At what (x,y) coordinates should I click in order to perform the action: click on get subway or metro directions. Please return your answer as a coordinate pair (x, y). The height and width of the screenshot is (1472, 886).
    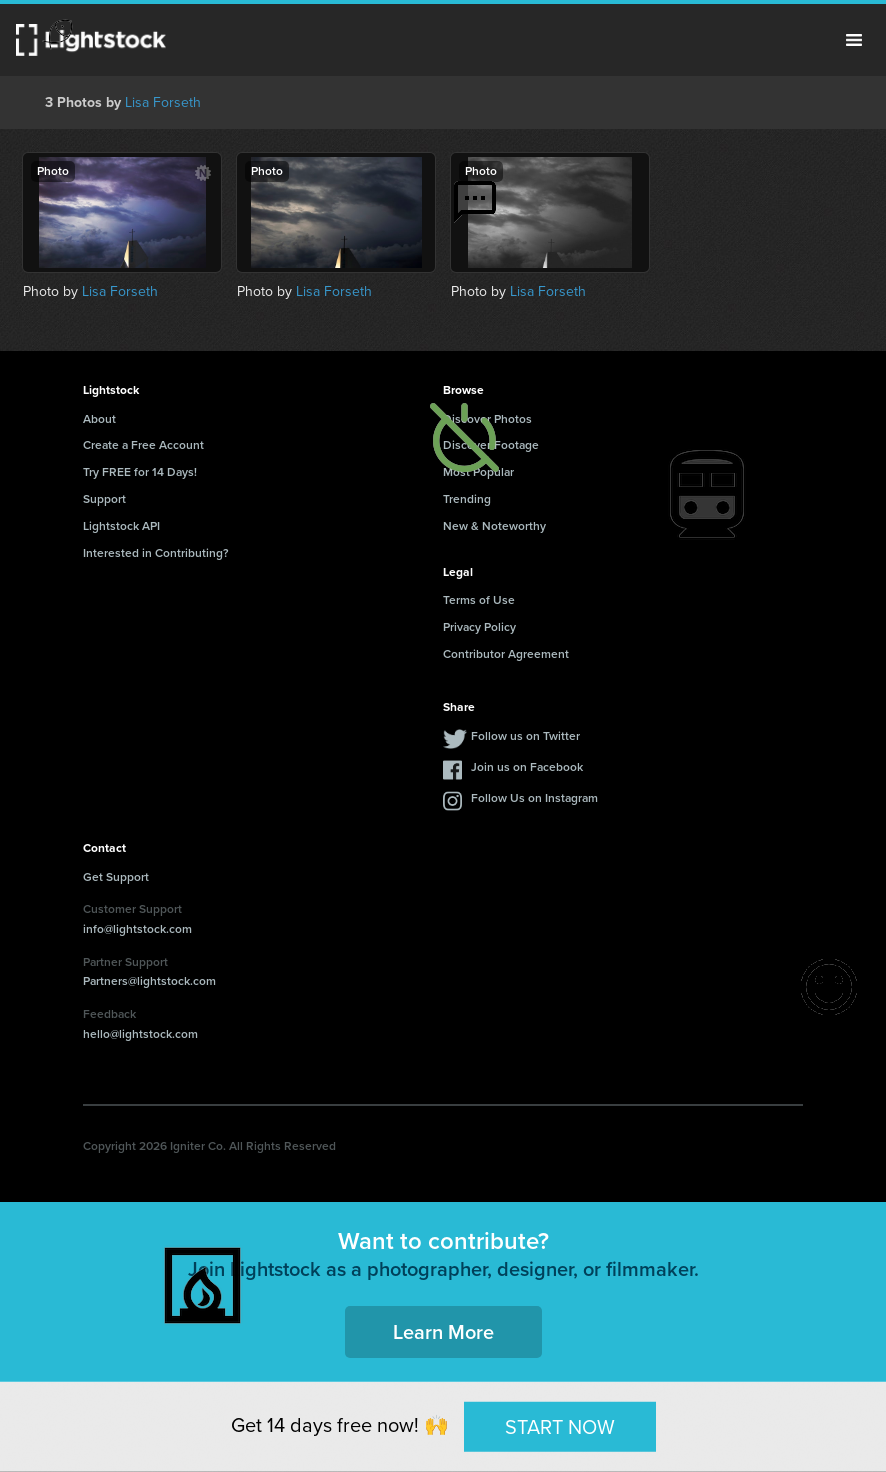
    Looking at the image, I should click on (707, 496).